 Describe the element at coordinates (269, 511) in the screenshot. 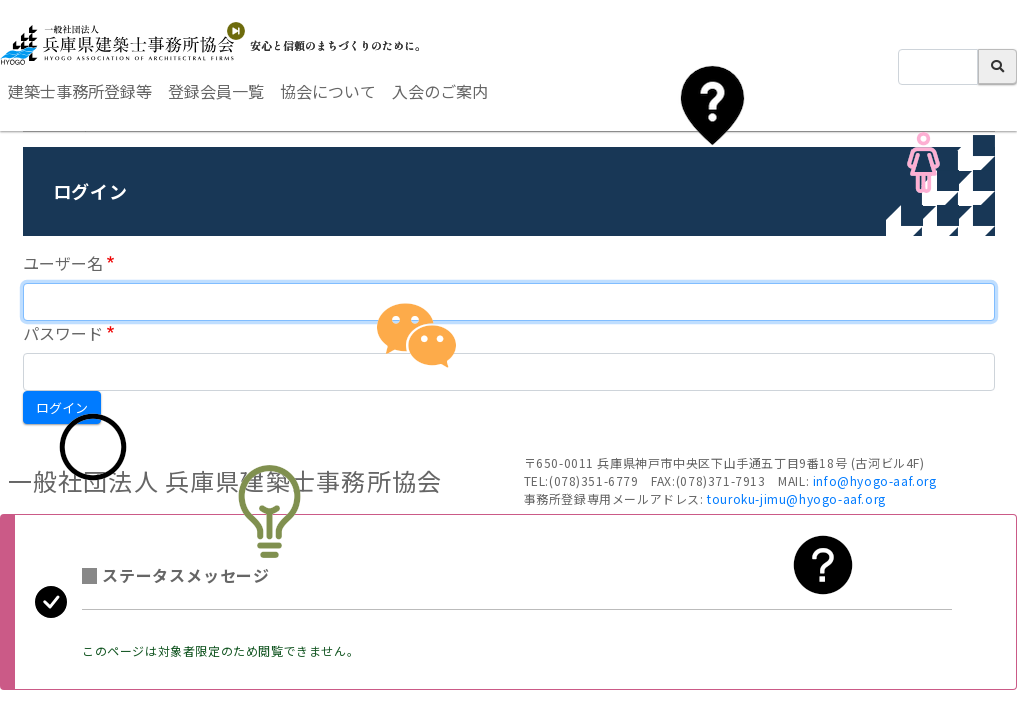

I see `access tips or suggestions` at that location.